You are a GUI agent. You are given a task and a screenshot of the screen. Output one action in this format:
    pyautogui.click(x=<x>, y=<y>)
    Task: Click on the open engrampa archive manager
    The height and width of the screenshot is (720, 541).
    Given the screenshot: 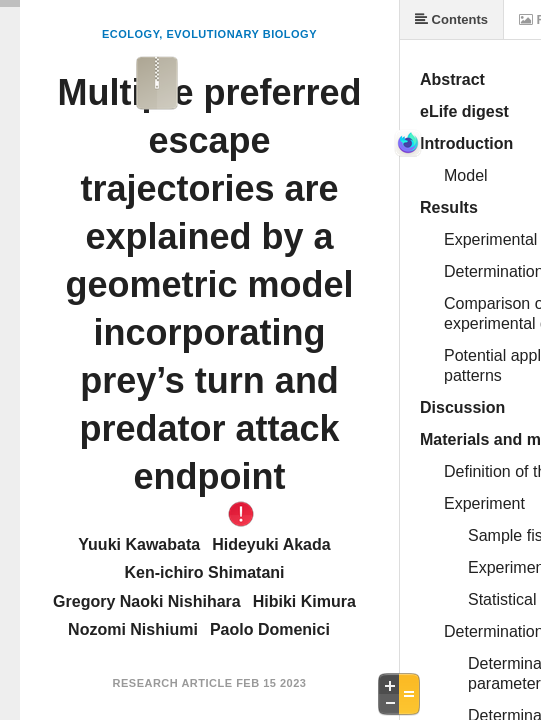 What is the action you would take?
    pyautogui.click(x=157, y=83)
    